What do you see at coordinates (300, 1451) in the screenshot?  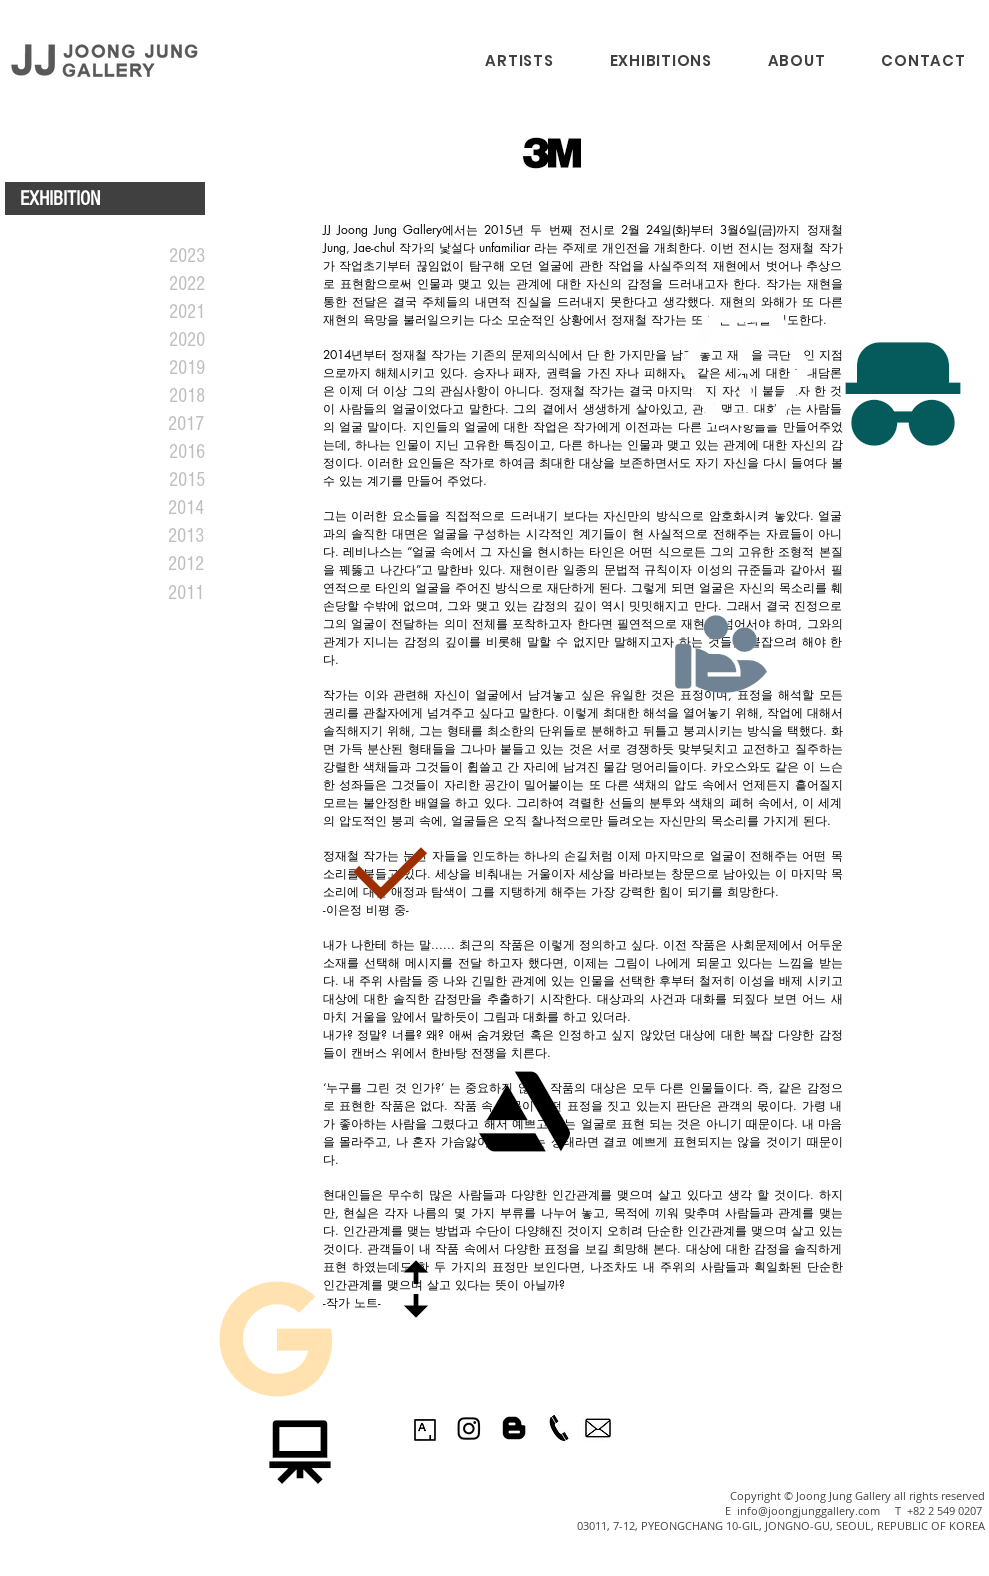 I see `create a new artboard` at bounding box center [300, 1451].